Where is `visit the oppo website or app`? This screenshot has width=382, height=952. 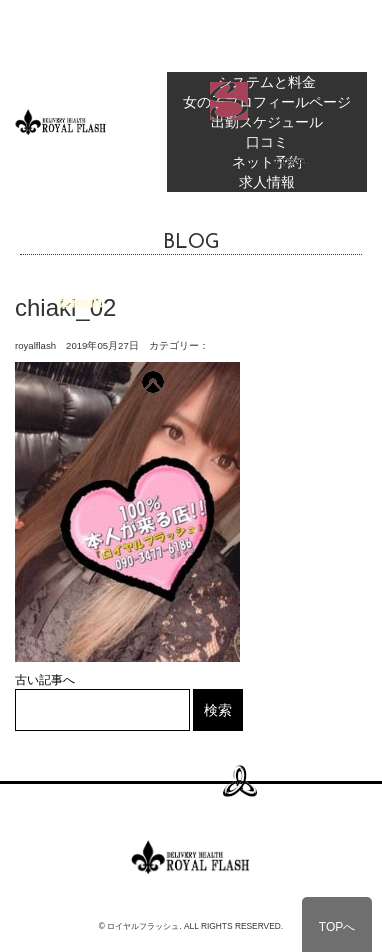
visit the oppo website or app is located at coordinates (291, 162).